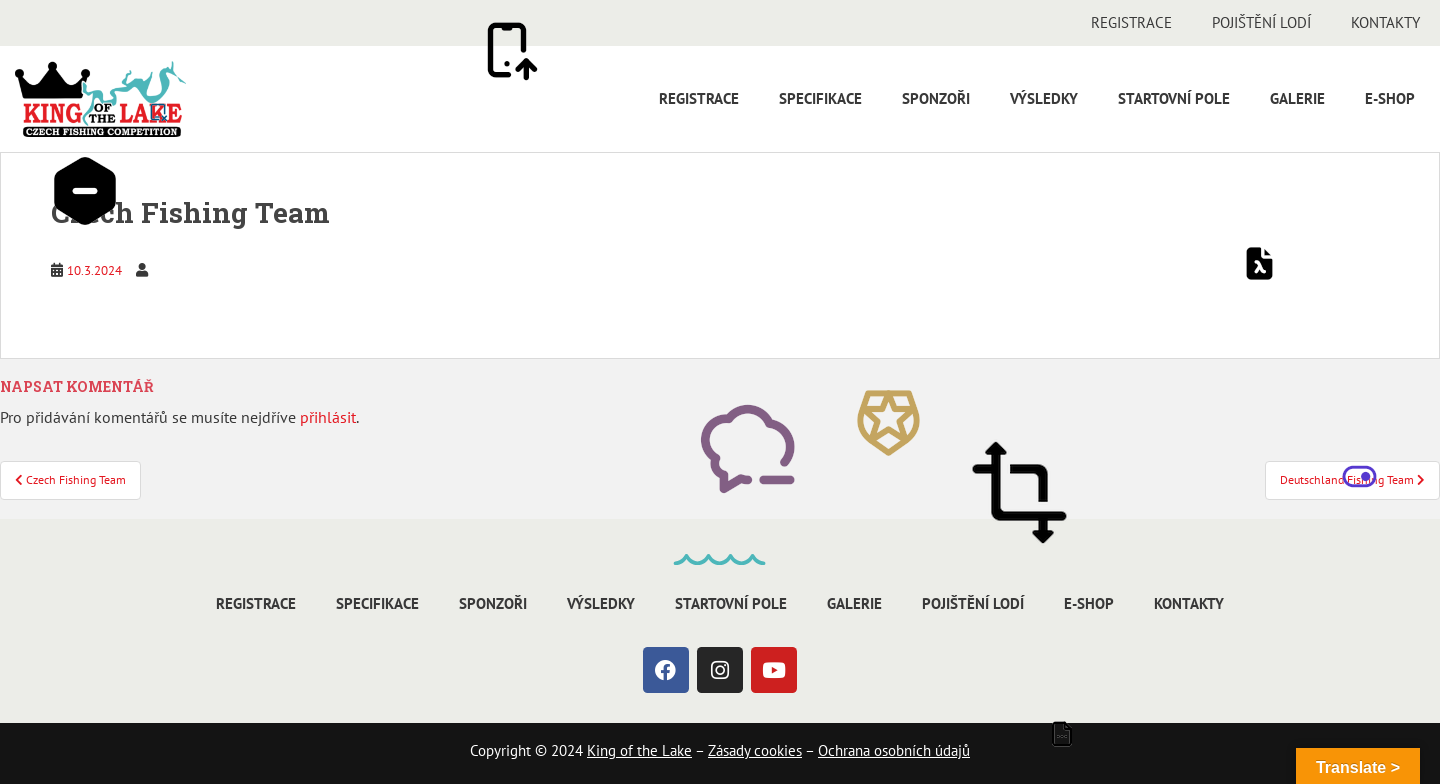 The height and width of the screenshot is (784, 1440). I want to click on transform or resize an image, so click(1019, 492).